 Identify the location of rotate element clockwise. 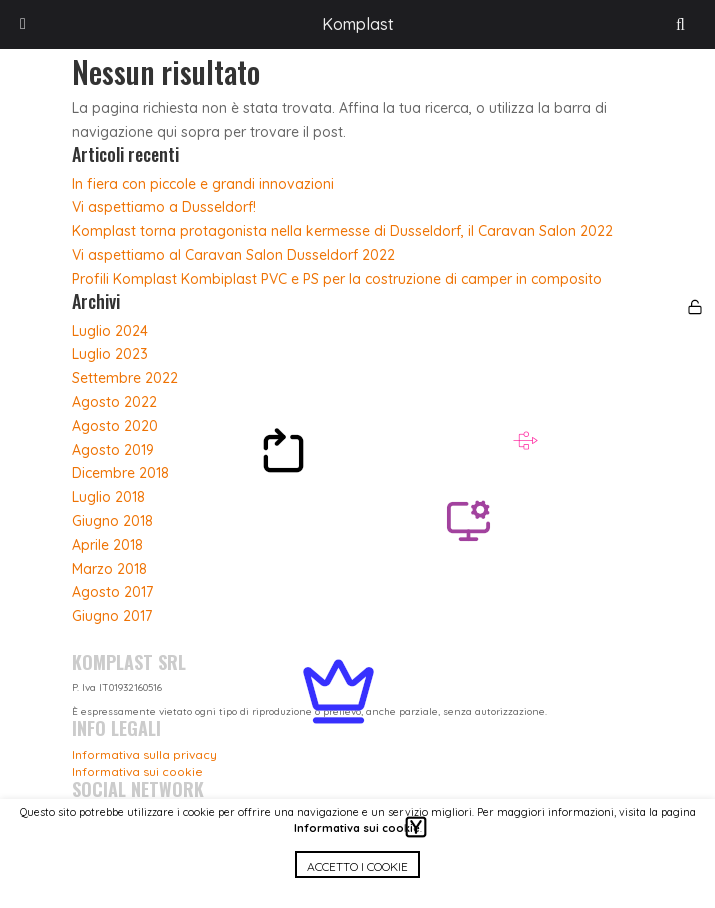
(283, 452).